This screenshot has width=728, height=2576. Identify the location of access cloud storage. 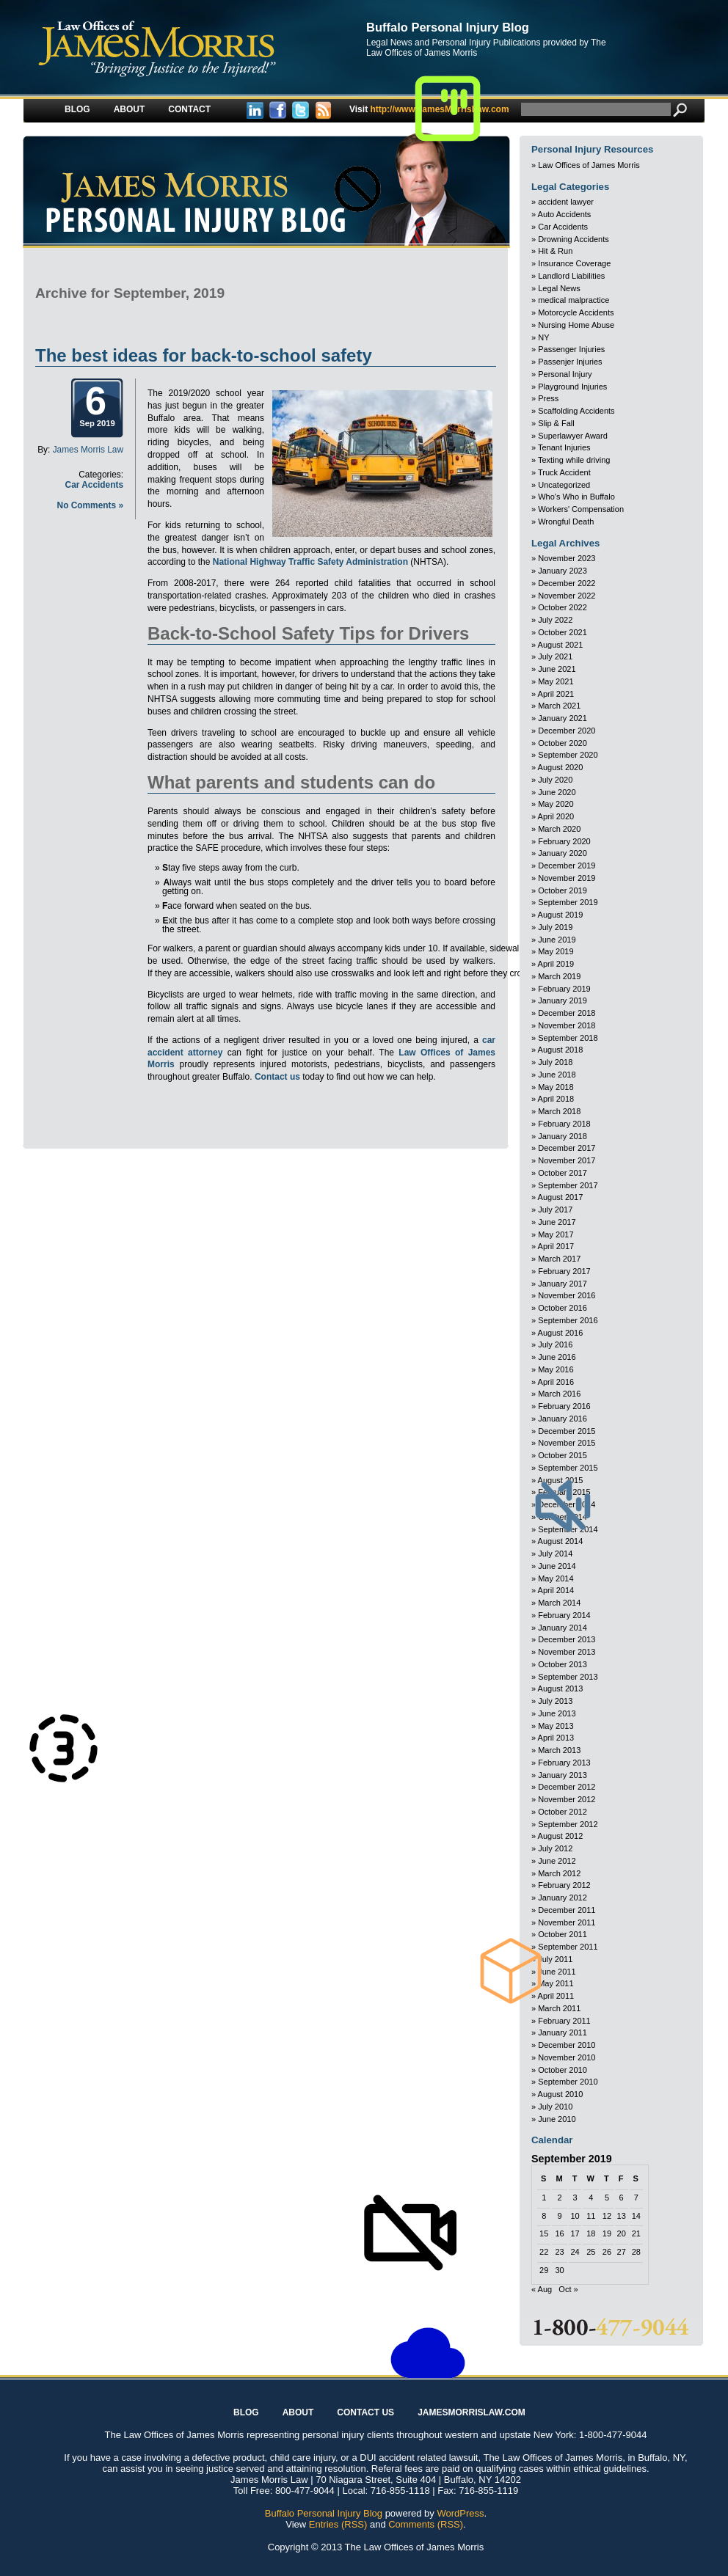
(428, 2354).